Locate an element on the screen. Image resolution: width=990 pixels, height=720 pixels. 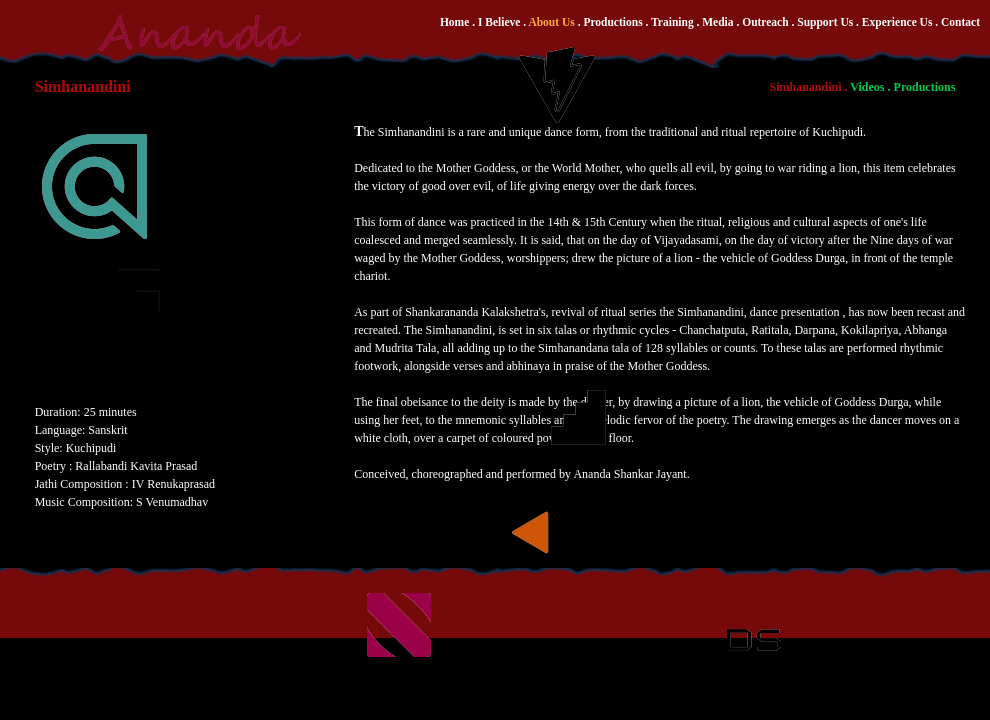
DataStax company logo is located at coordinates (754, 640).